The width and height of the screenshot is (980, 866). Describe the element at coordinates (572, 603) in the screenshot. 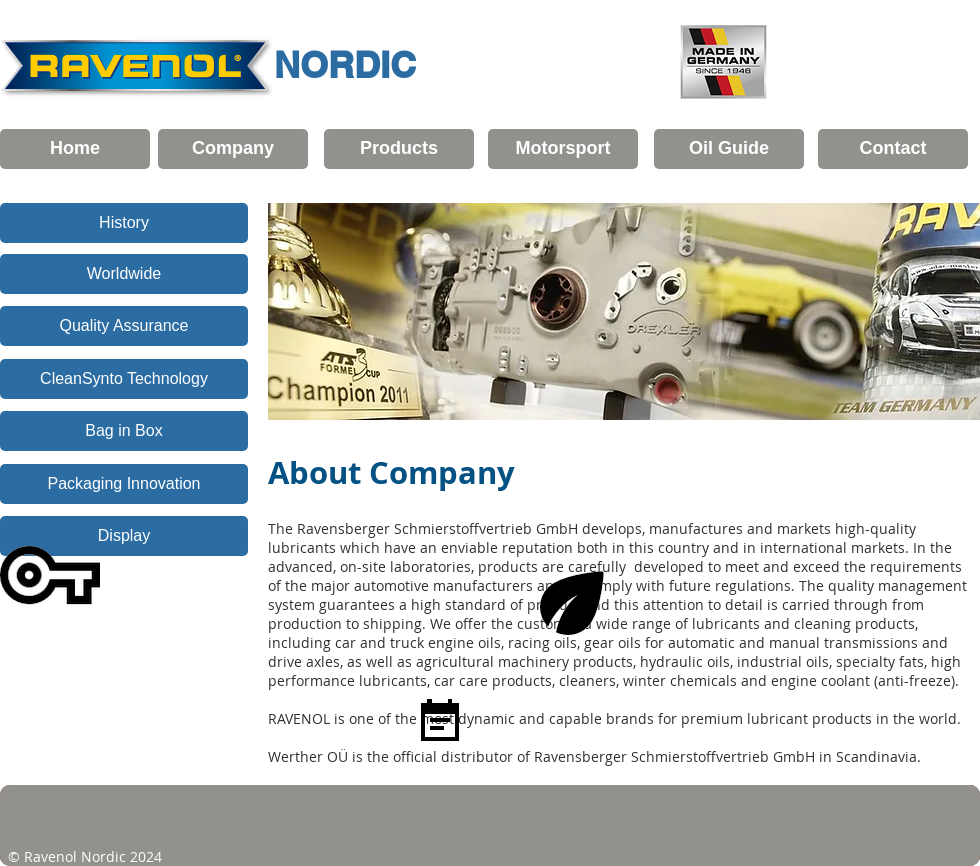

I see `indicates eco-friendly or sustainable mode` at that location.